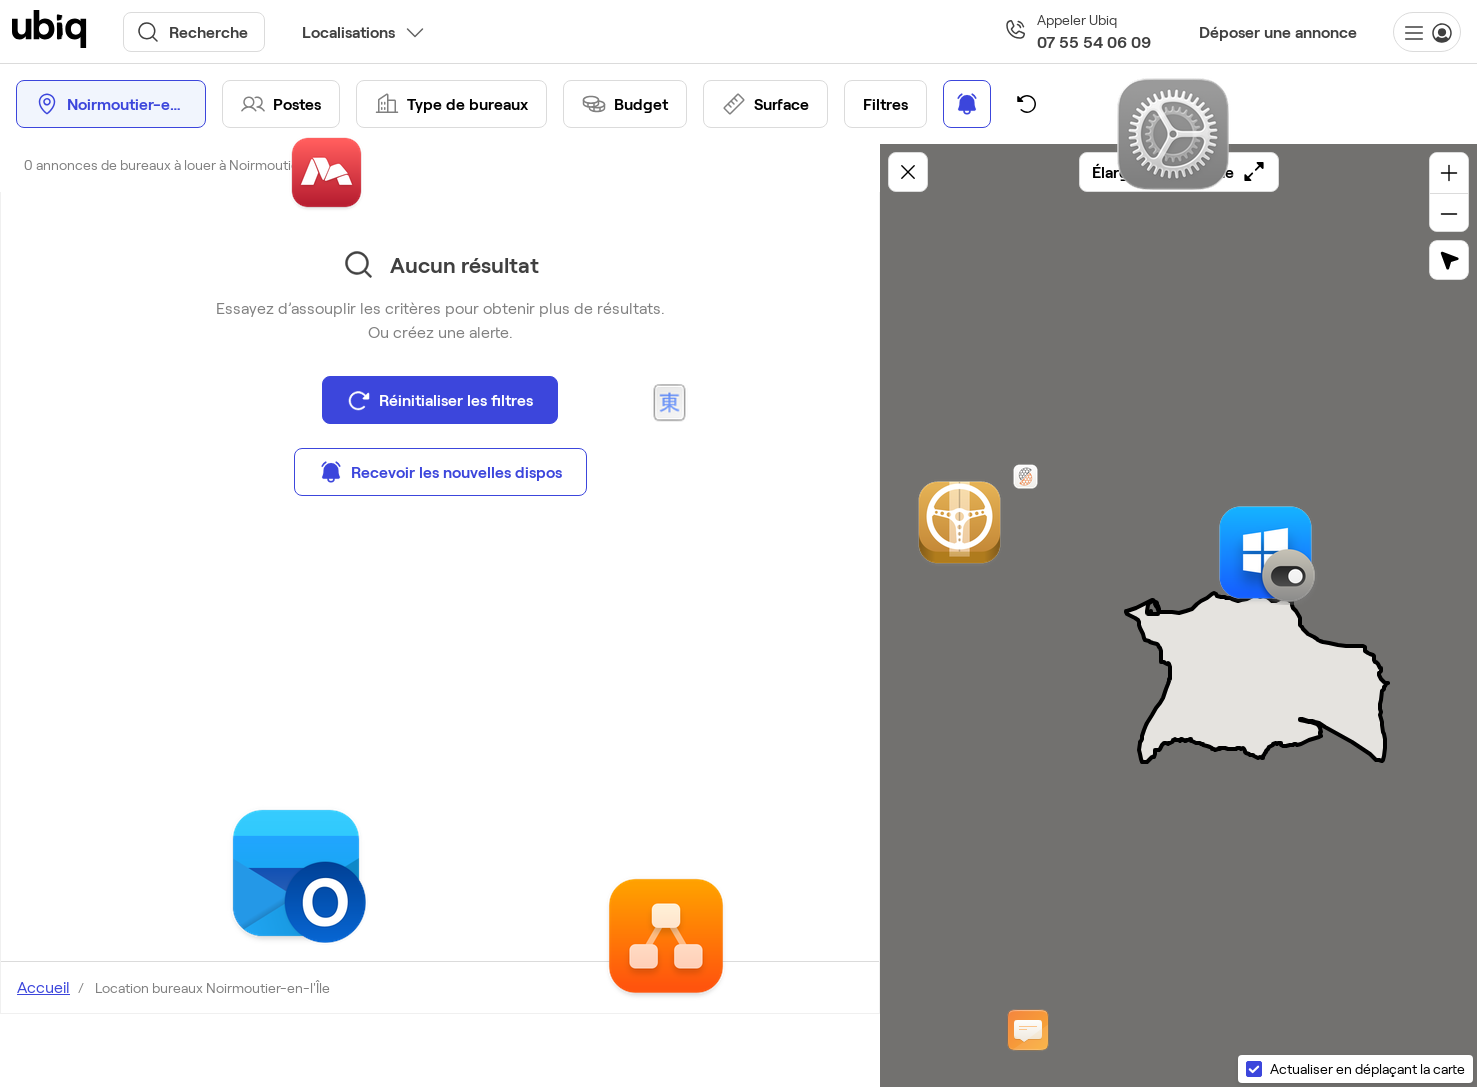 This screenshot has height=1087, width=1477. Describe the element at coordinates (669, 402) in the screenshot. I see `launch the mahjongg tile matching game` at that location.